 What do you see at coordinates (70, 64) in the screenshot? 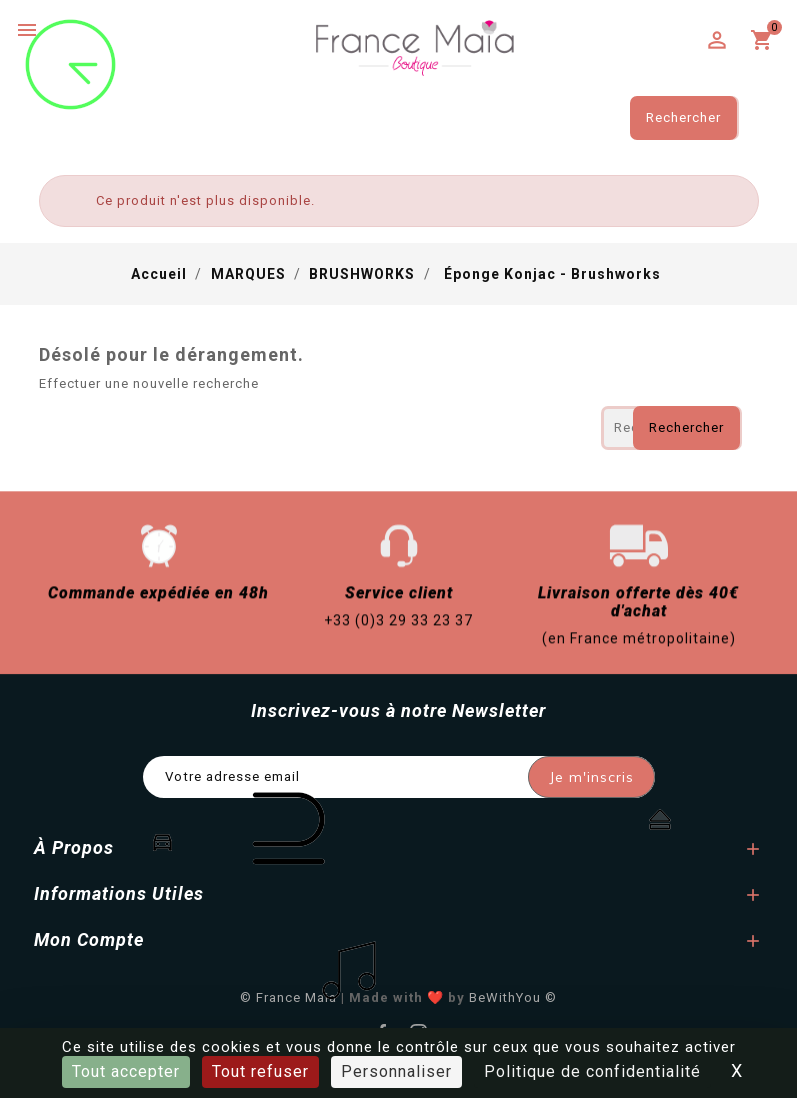
I see `view afternoon schedule or events` at bounding box center [70, 64].